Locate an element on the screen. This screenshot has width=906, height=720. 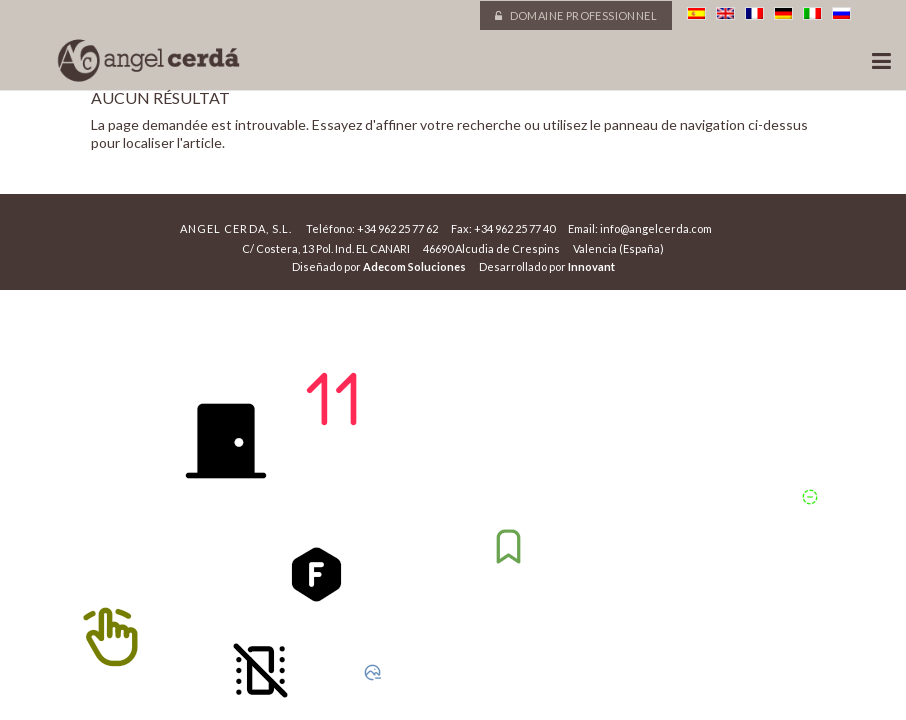
drag to move or reposition an element is located at coordinates (112, 635).